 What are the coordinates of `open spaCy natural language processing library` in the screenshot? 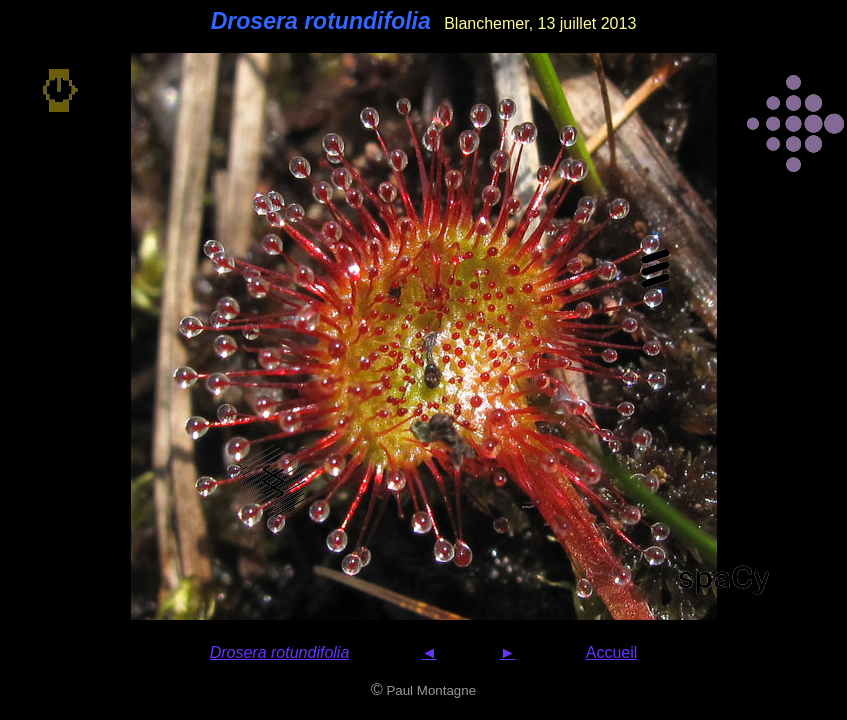 It's located at (724, 580).